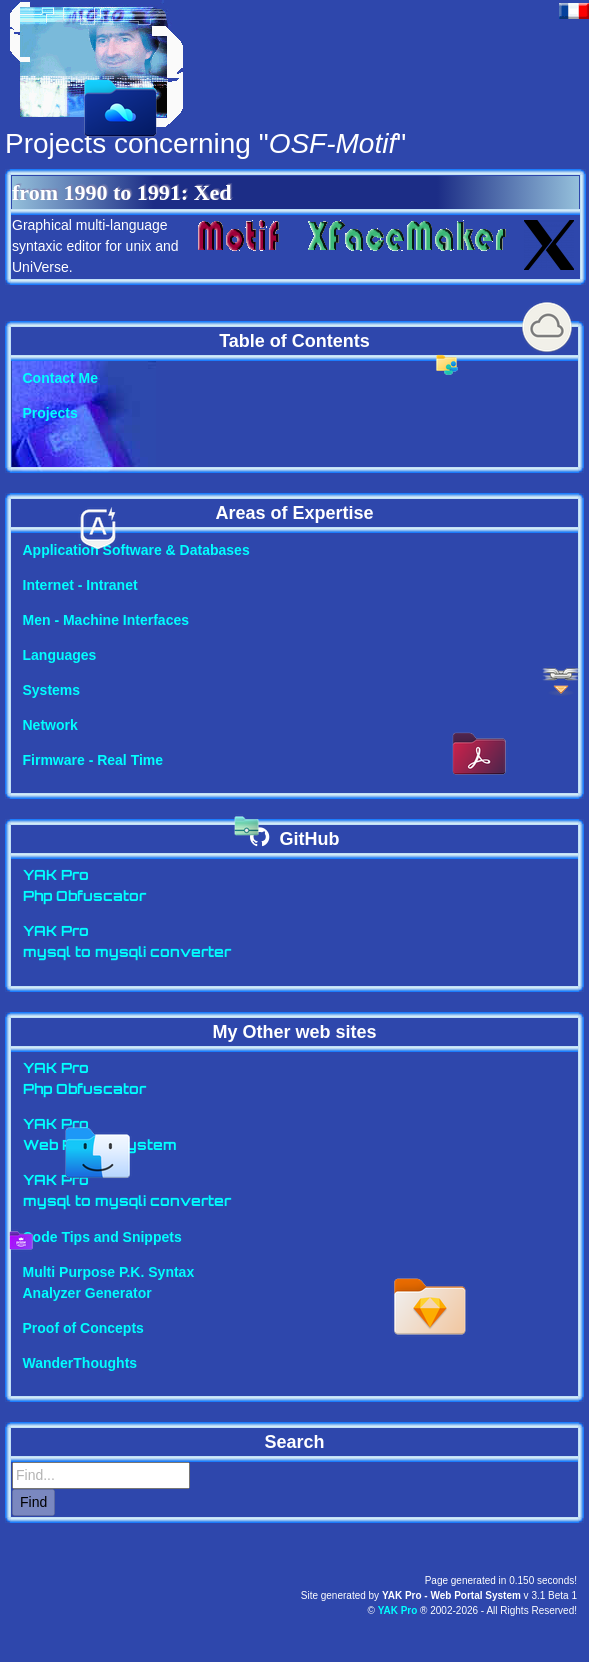 The width and height of the screenshot is (589, 1662). Describe the element at coordinates (446, 363) in the screenshot. I see `open shared folder` at that location.